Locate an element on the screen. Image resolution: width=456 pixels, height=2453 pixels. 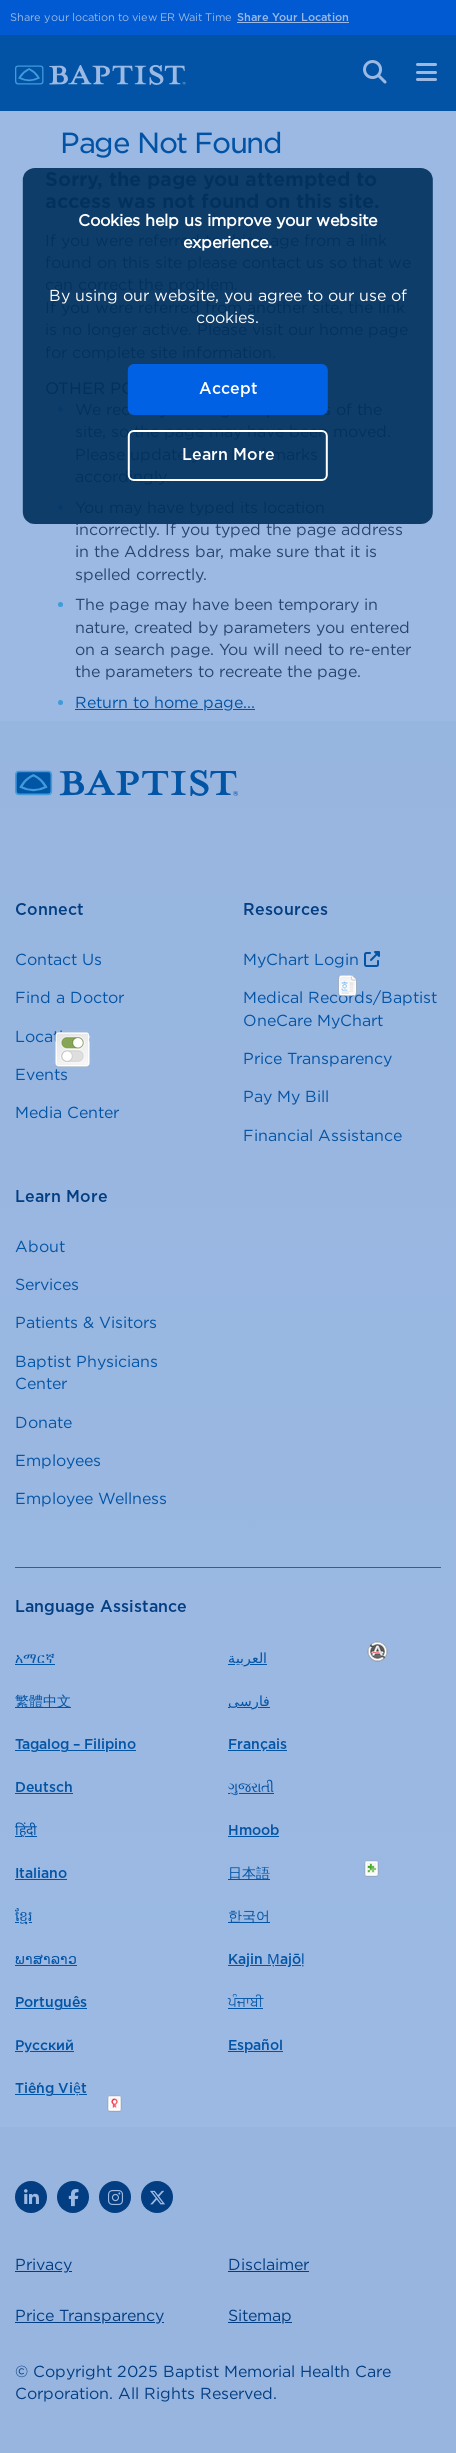
an add-on or plugin file type is located at coordinates (371, 1868).